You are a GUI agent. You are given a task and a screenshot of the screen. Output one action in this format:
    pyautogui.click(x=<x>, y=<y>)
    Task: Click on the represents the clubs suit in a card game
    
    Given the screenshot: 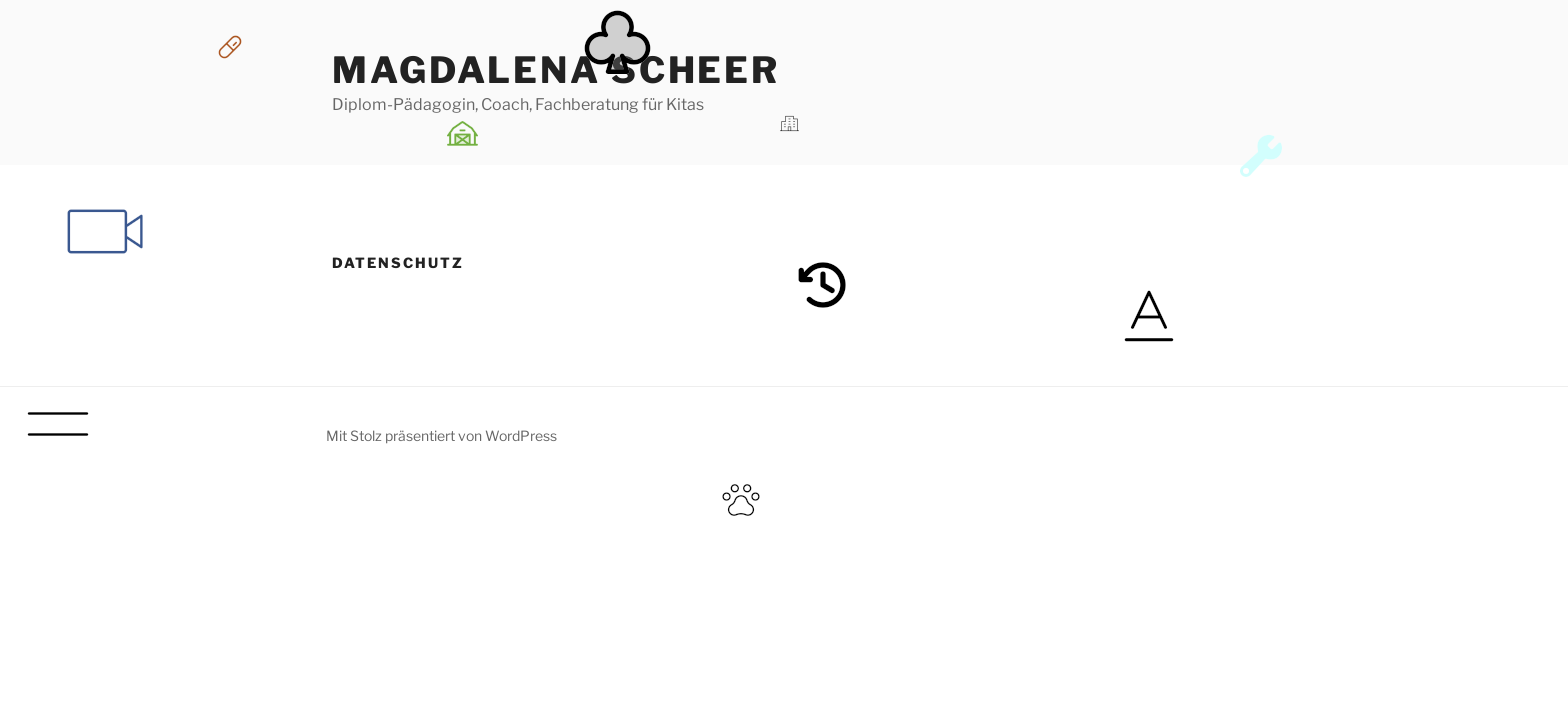 What is the action you would take?
    pyautogui.click(x=617, y=43)
    